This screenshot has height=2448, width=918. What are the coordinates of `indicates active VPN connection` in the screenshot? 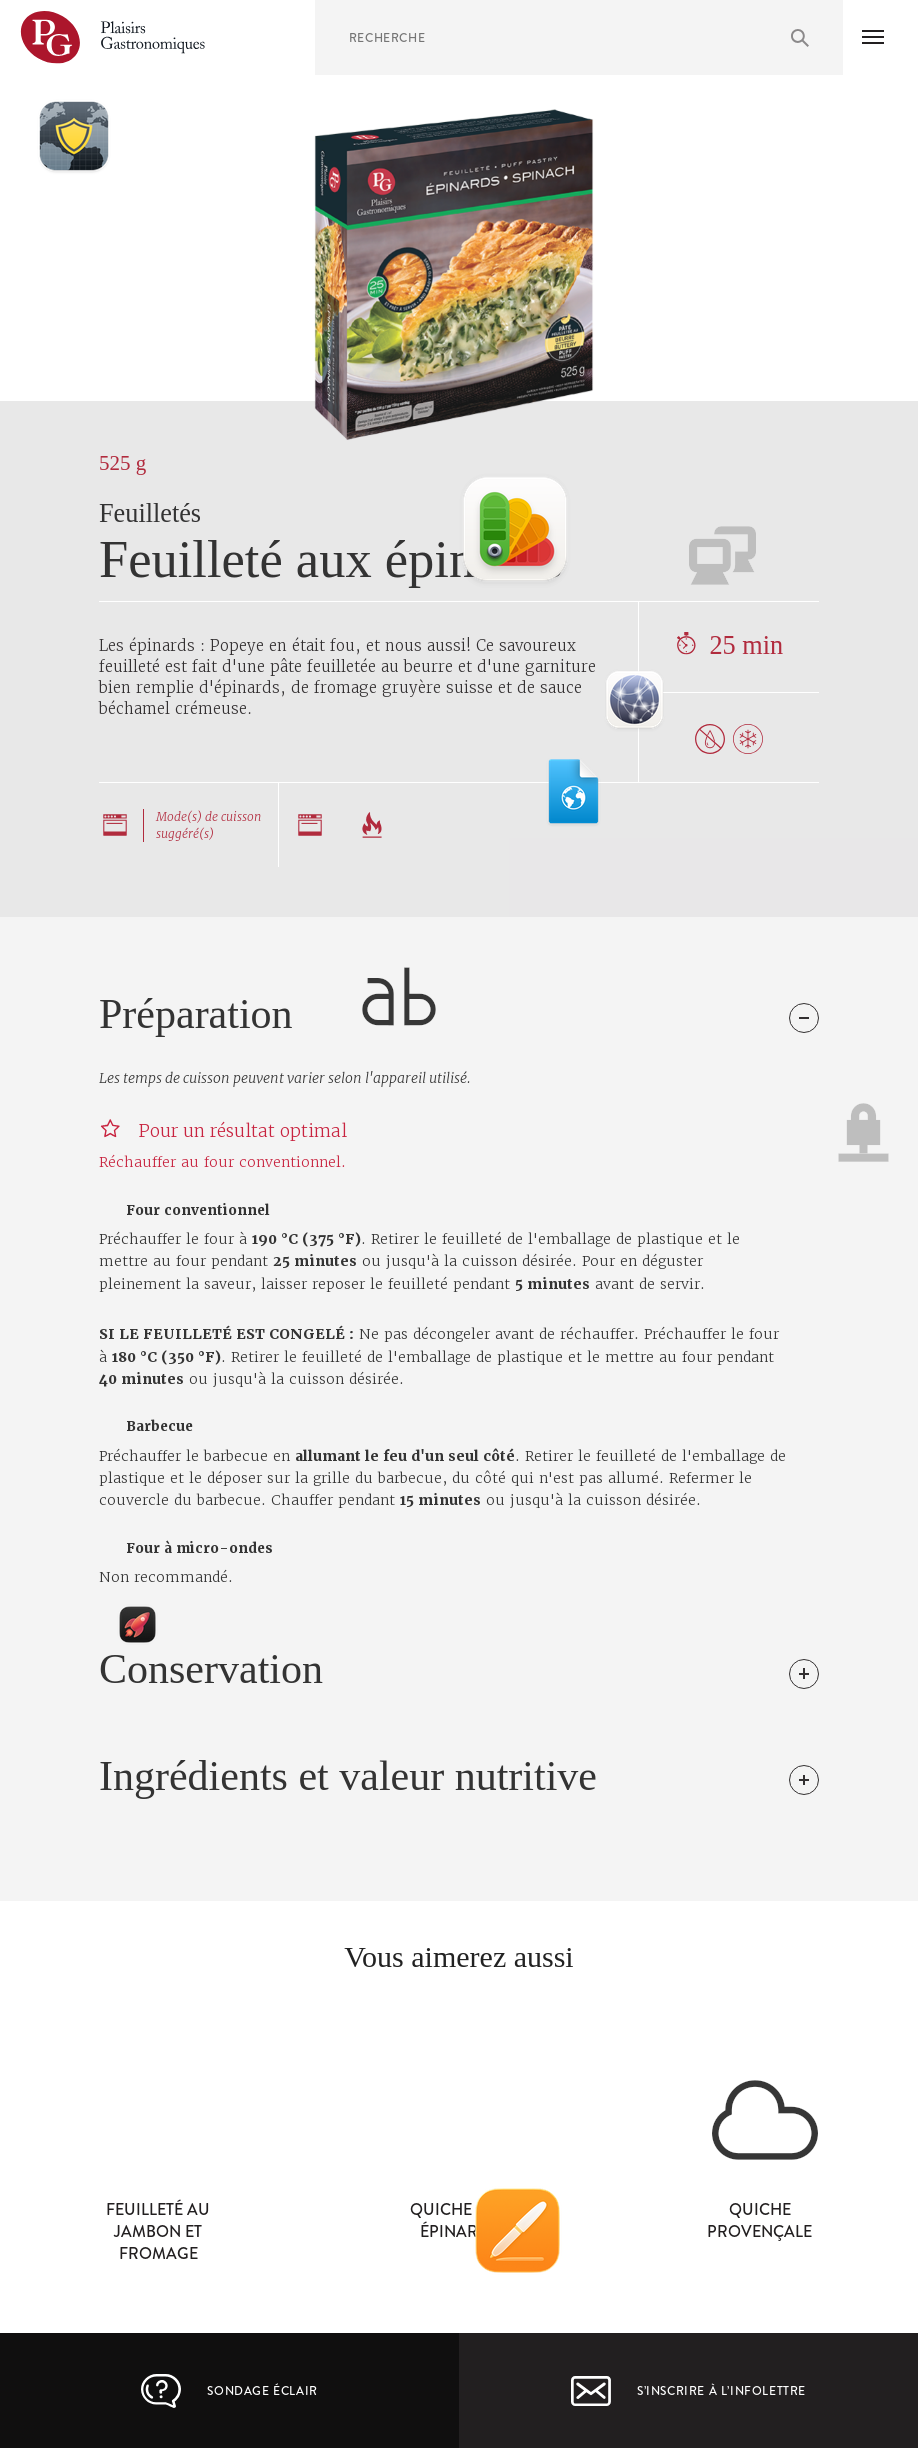 It's located at (863, 1132).